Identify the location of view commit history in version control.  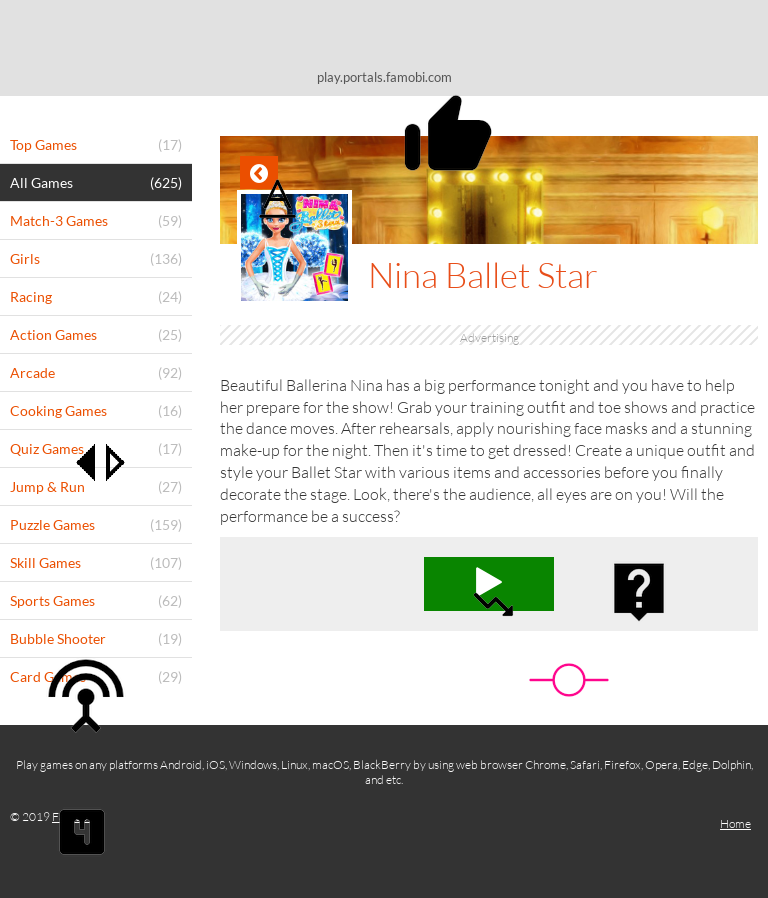
(569, 680).